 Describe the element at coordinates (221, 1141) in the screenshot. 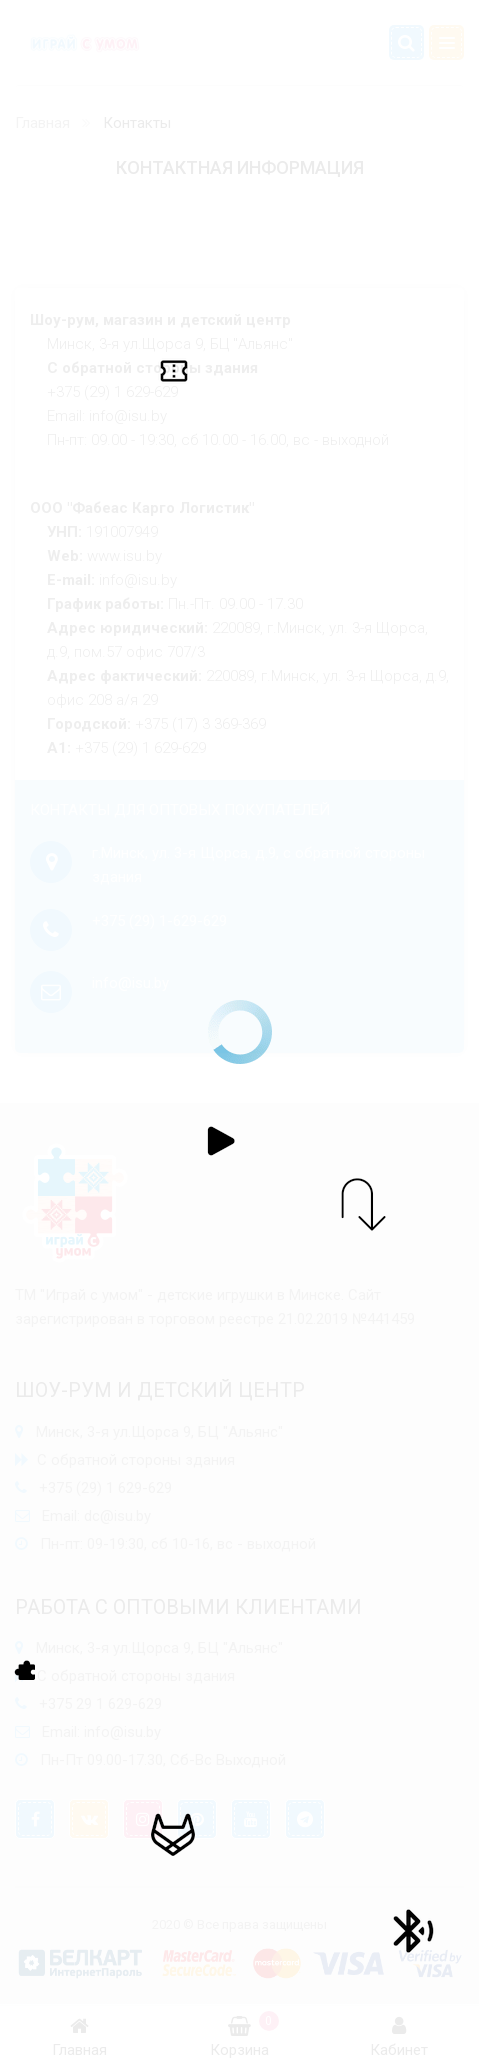

I see `play media or video content` at that location.